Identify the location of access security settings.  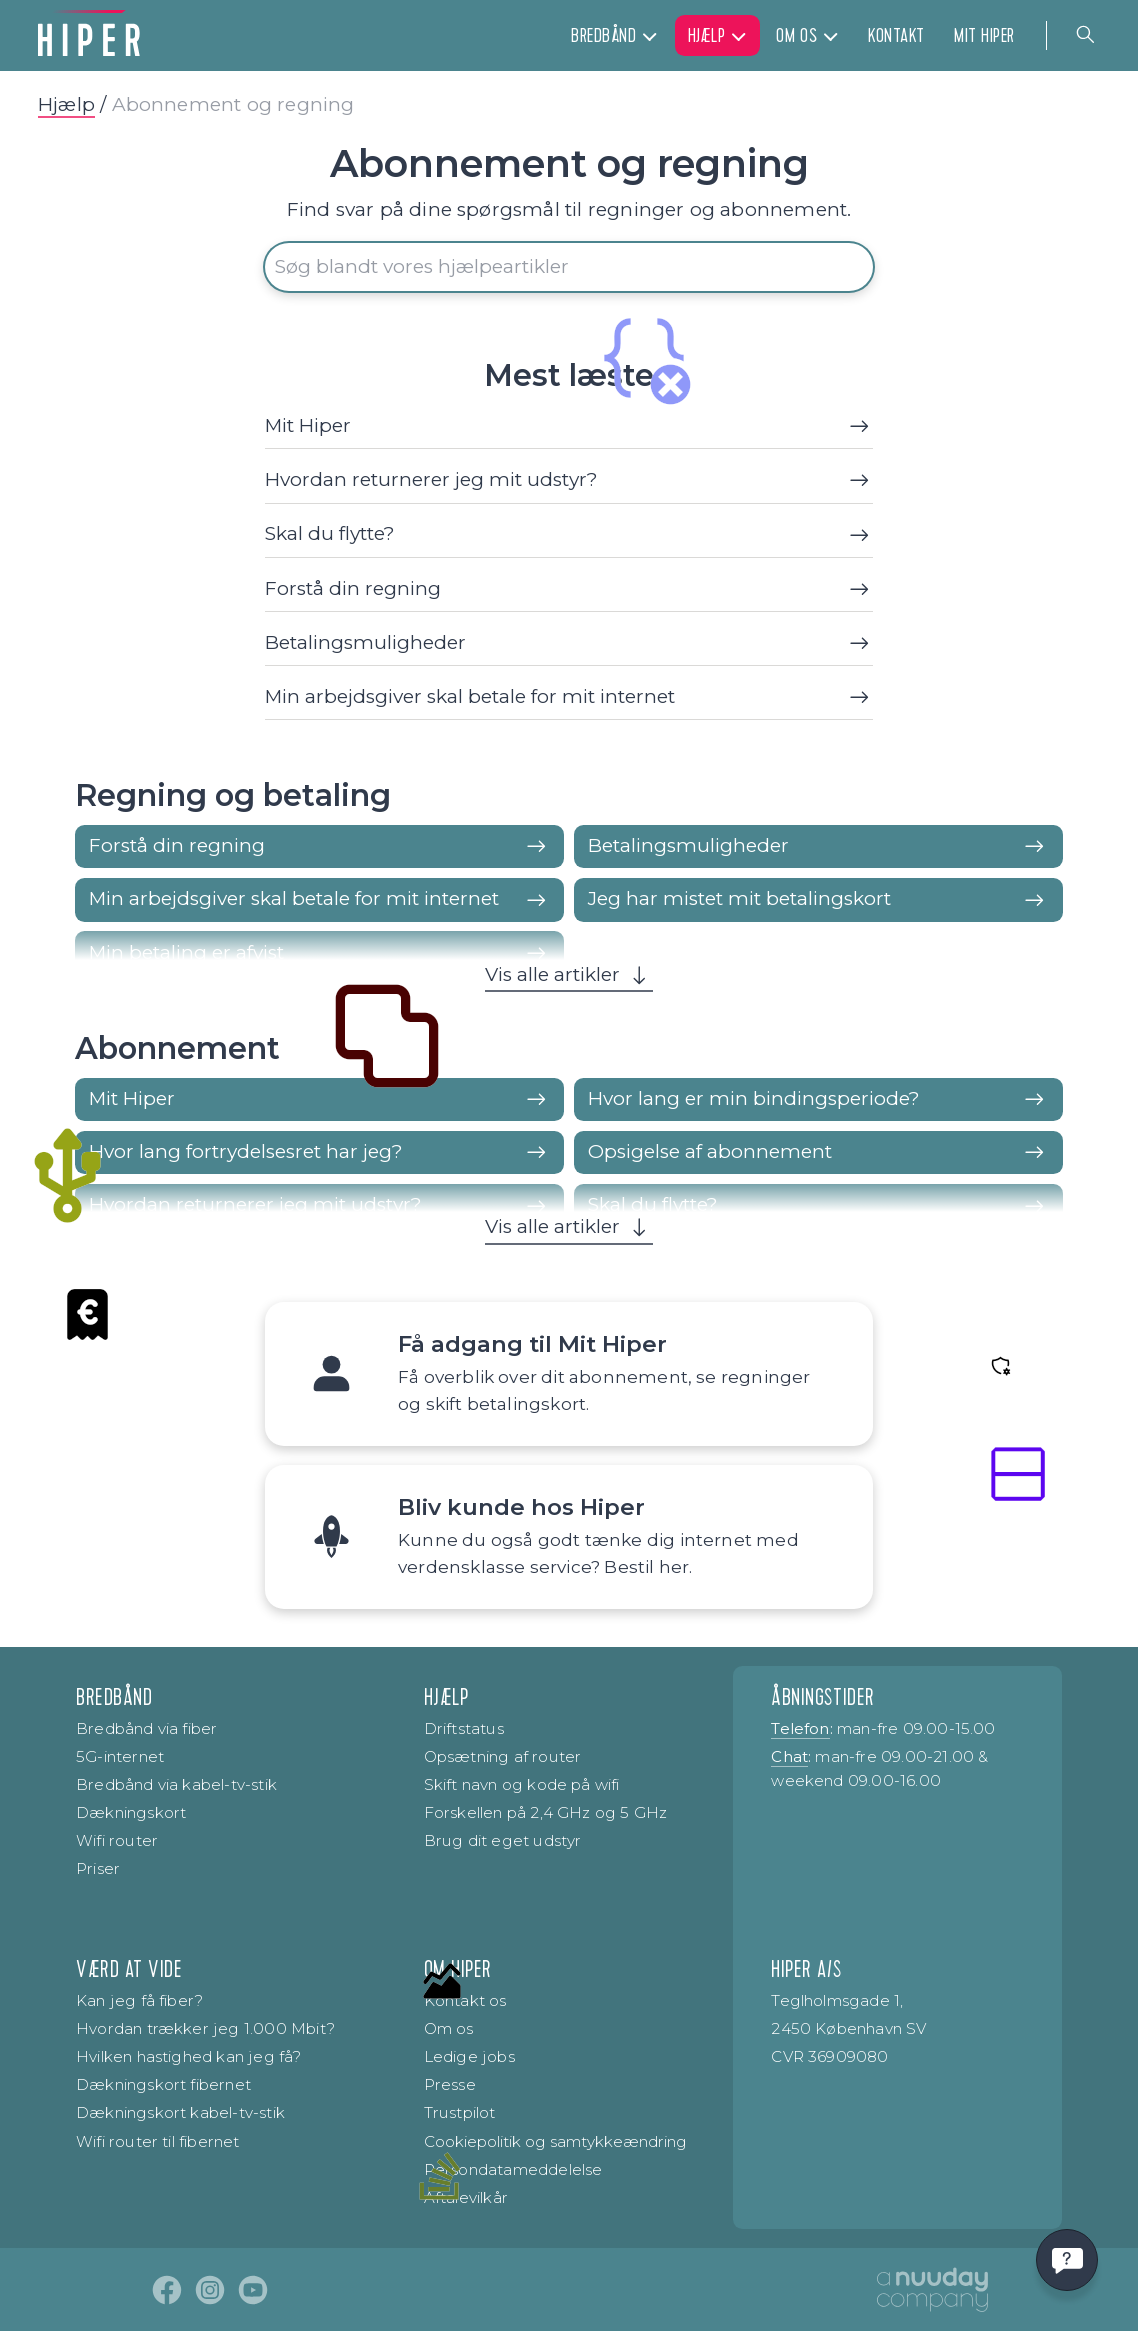
(1000, 1365).